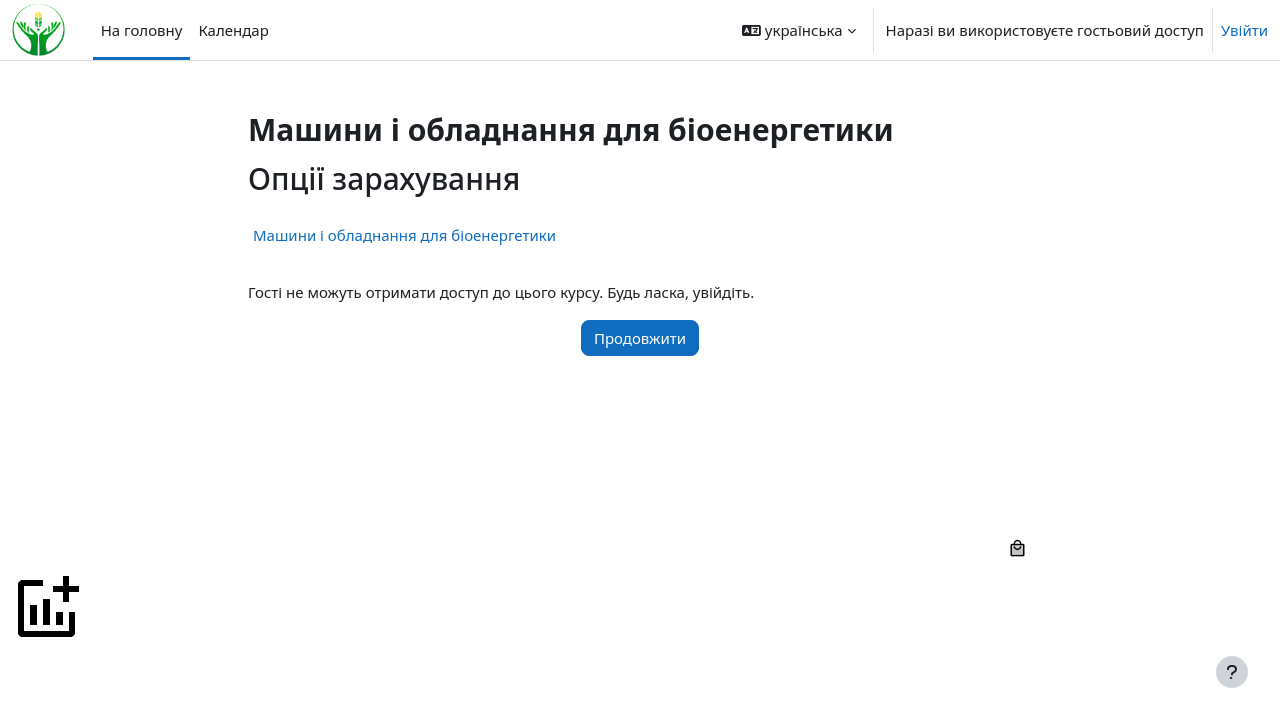 The height and width of the screenshot is (720, 1280). Describe the element at coordinates (46, 608) in the screenshot. I see `add a new chart or graph` at that location.